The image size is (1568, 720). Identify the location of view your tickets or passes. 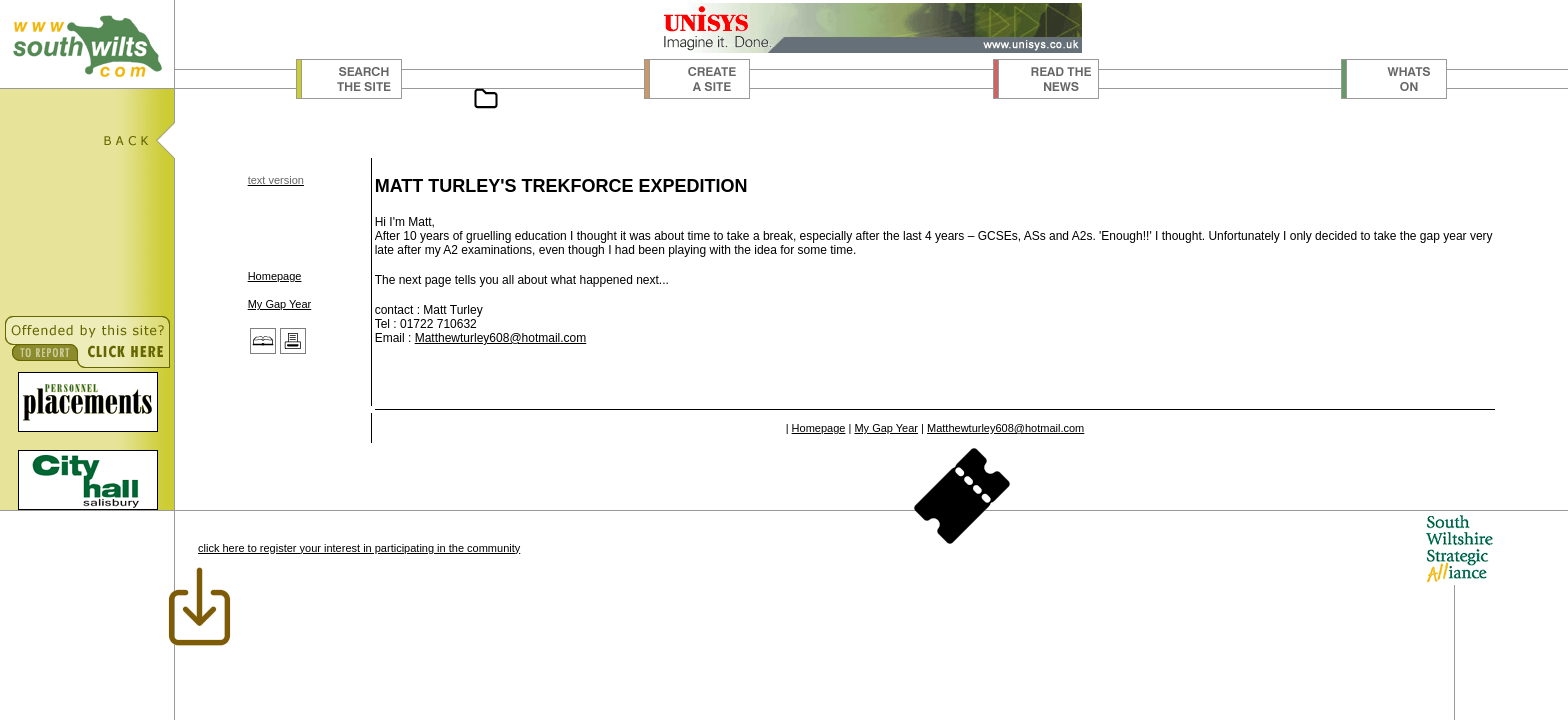
(962, 496).